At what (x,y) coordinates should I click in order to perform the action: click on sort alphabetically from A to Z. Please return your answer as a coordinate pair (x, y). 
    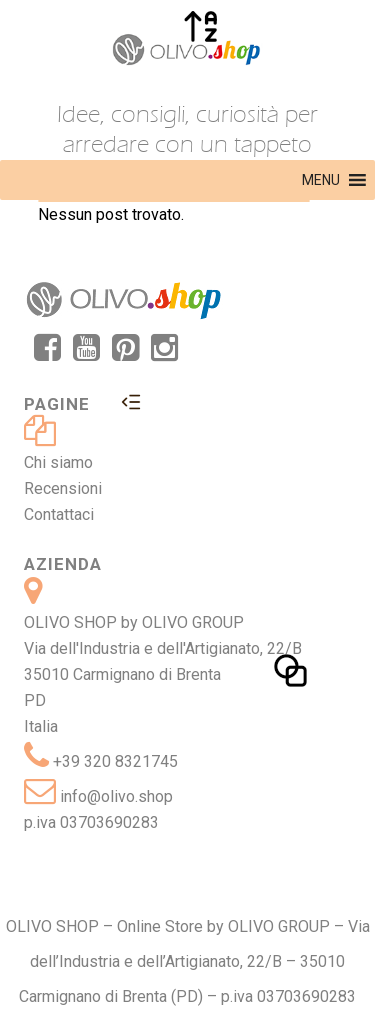
    Looking at the image, I should click on (201, 26).